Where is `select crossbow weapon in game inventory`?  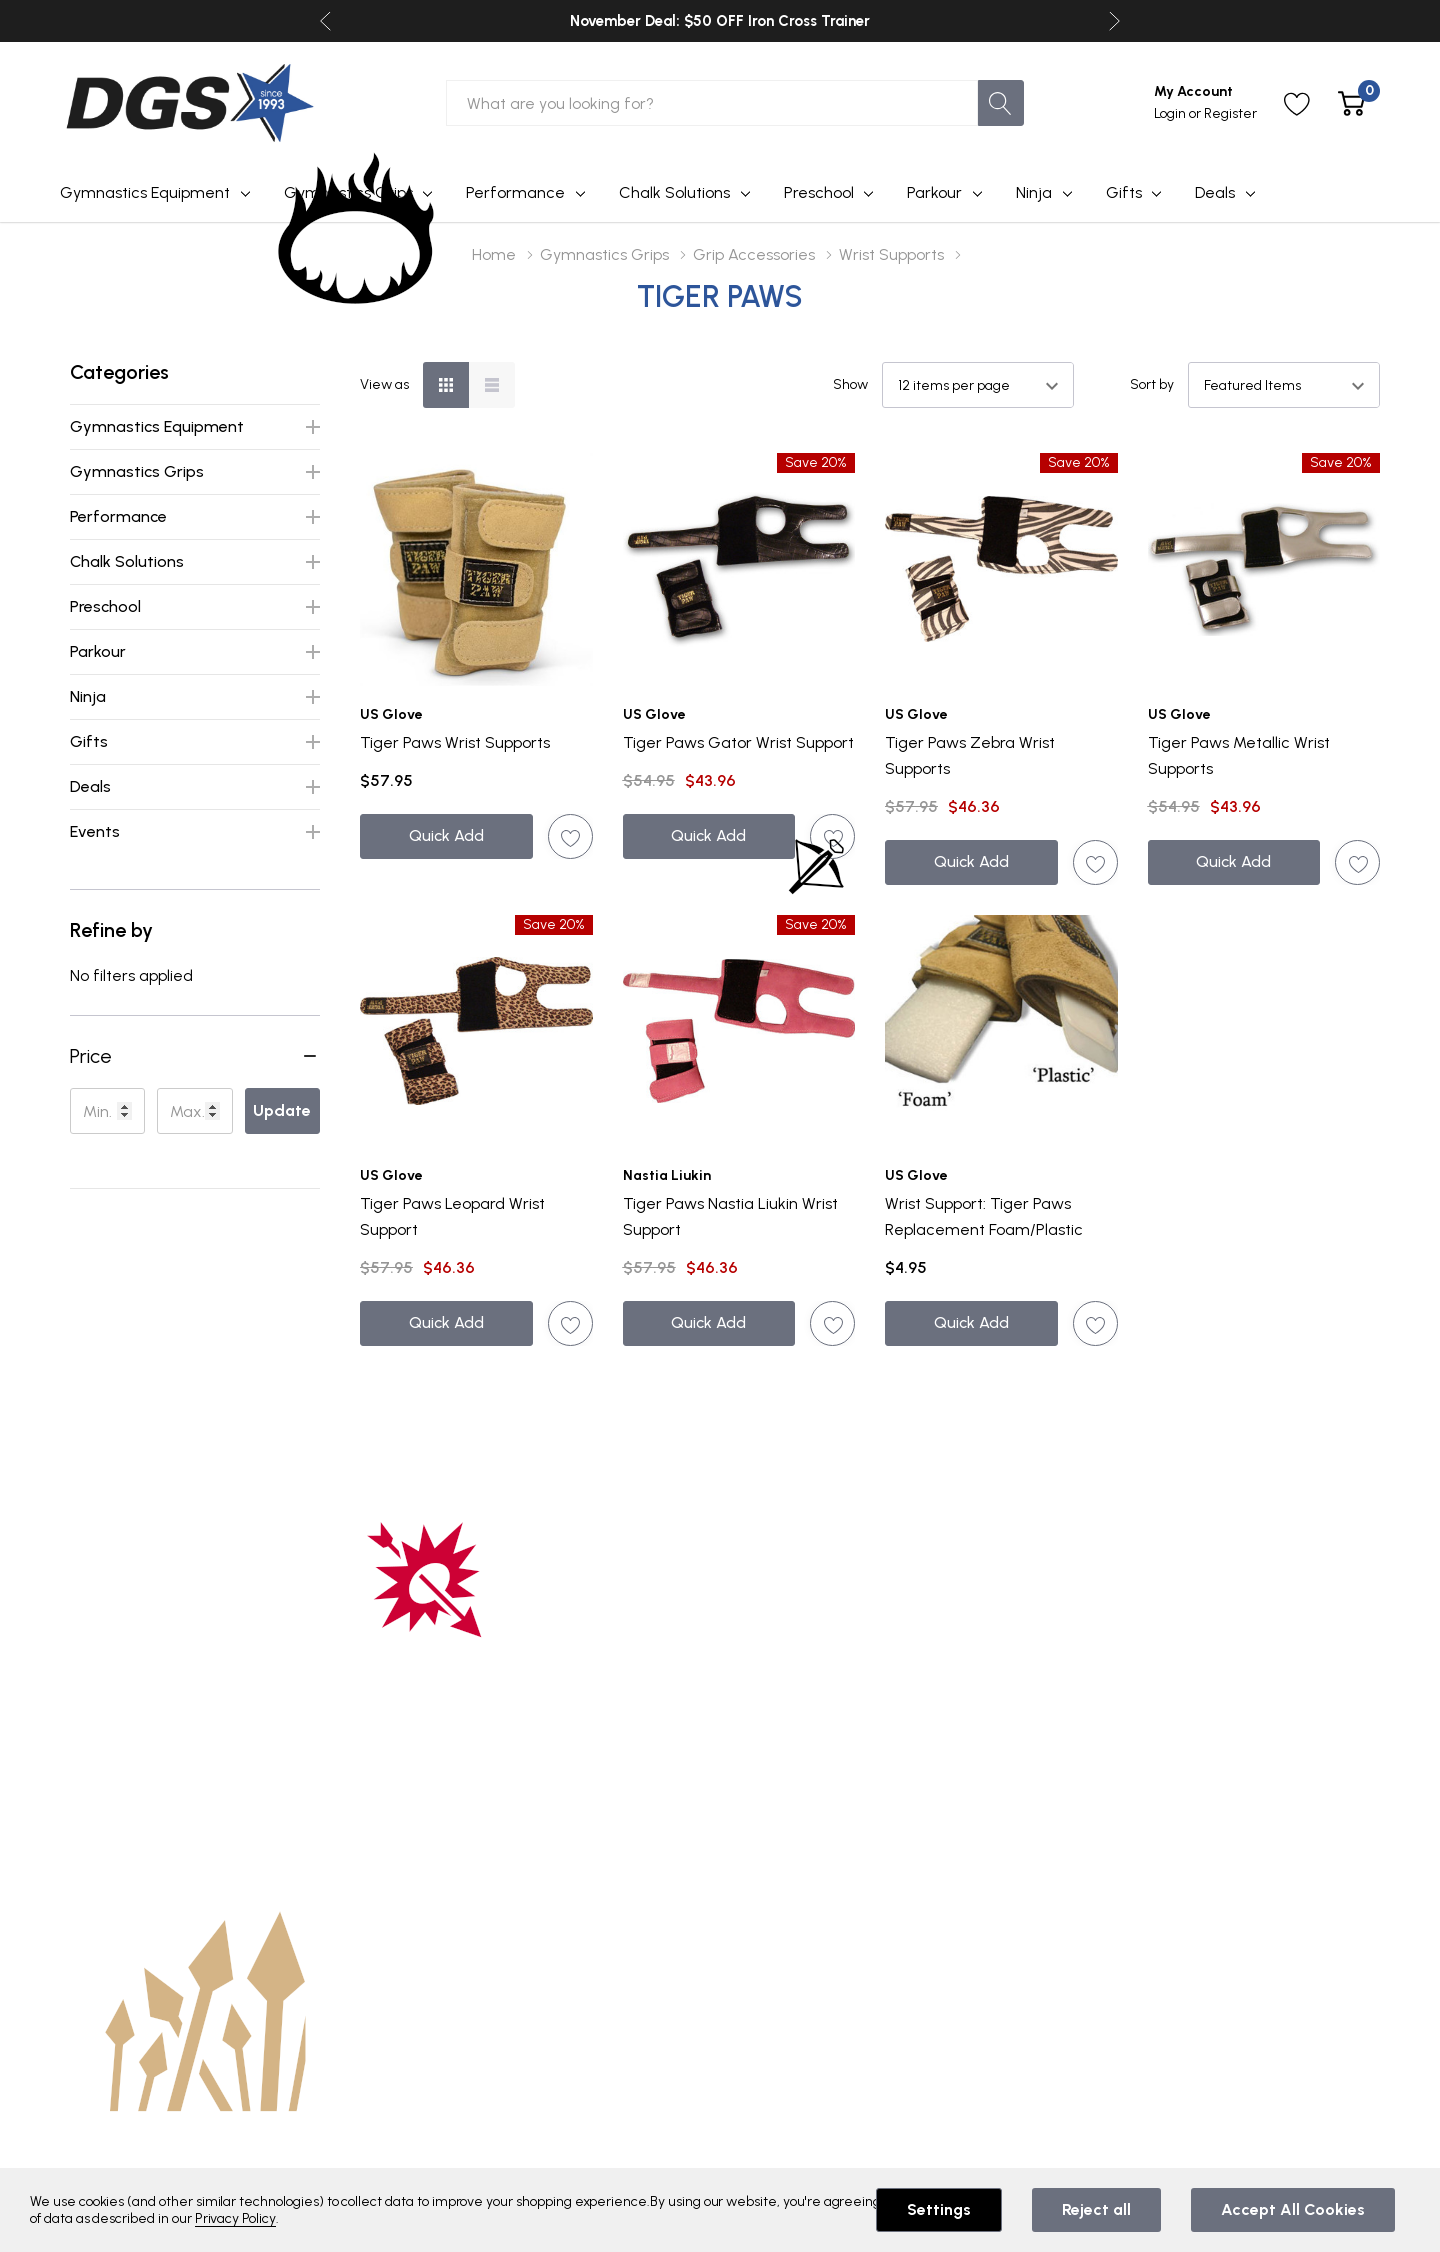 select crossbow weapon in game inventory is located at coordinates (816, 867).